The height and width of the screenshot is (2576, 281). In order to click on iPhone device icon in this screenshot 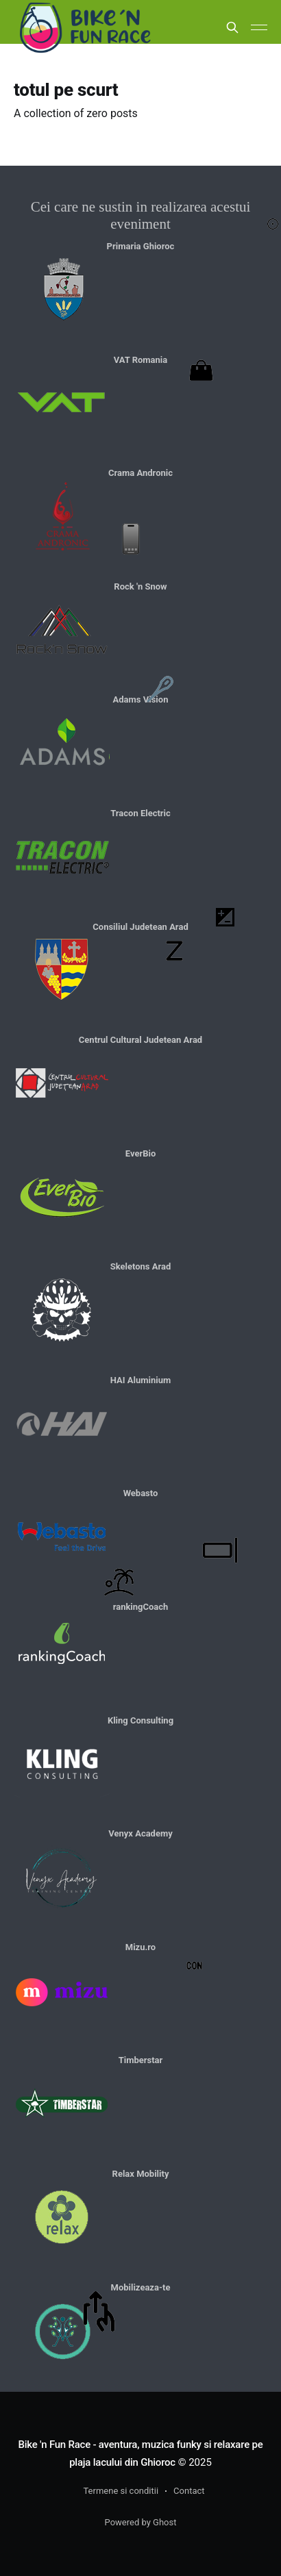, I will do `click(131, 539)`.